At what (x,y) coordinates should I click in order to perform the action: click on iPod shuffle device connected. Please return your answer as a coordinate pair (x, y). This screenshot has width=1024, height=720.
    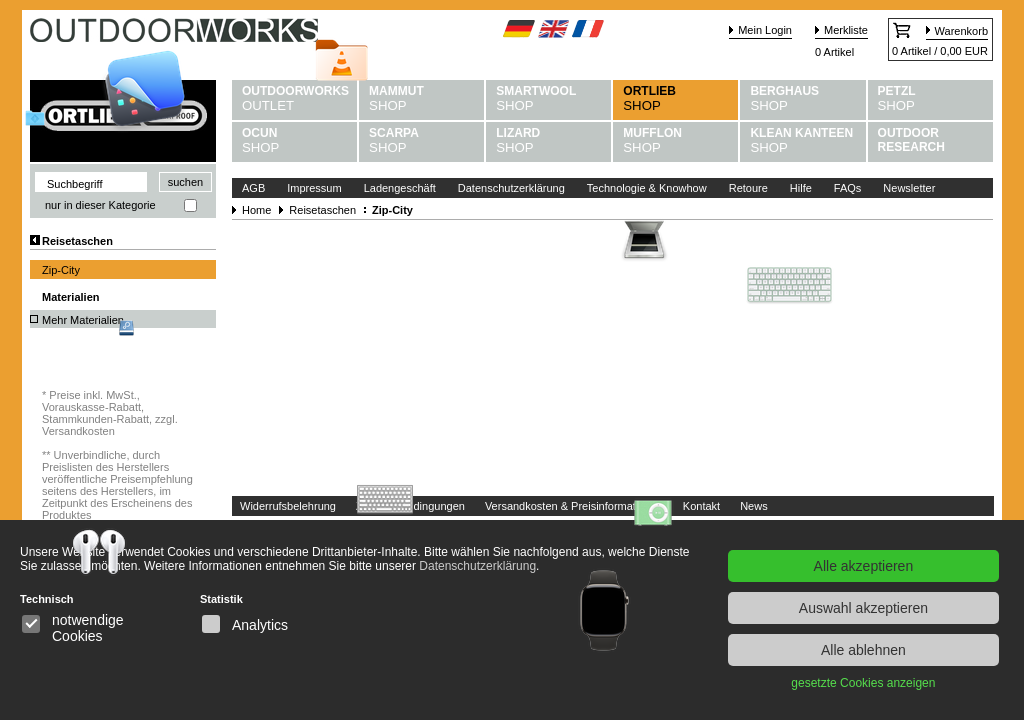
    Looking at the image, I should click on (653, 506).